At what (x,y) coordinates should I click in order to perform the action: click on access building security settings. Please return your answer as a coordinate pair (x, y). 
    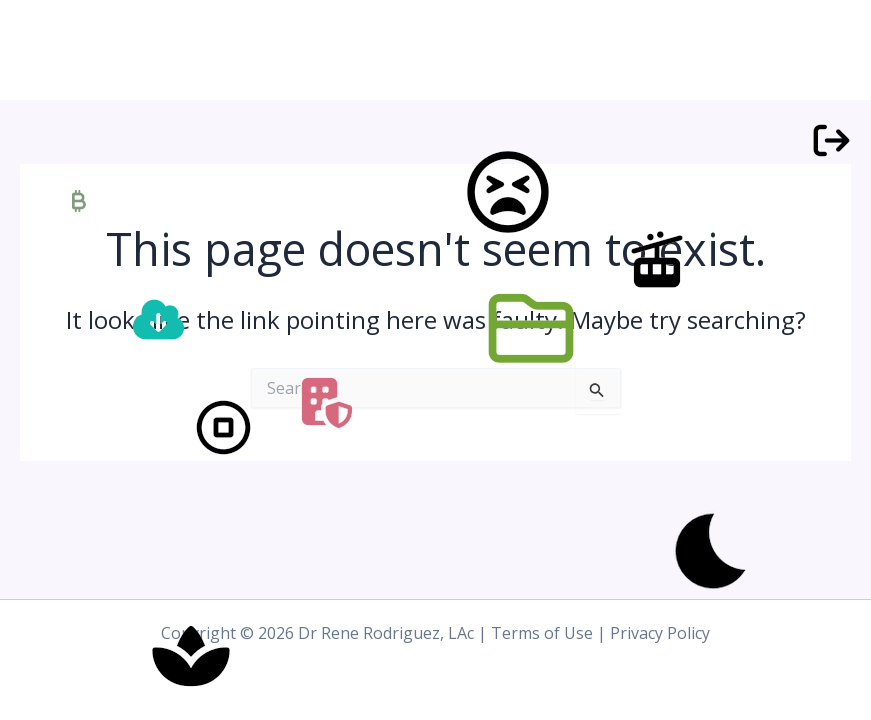
    Looking at the image, I should click on (325, 401).